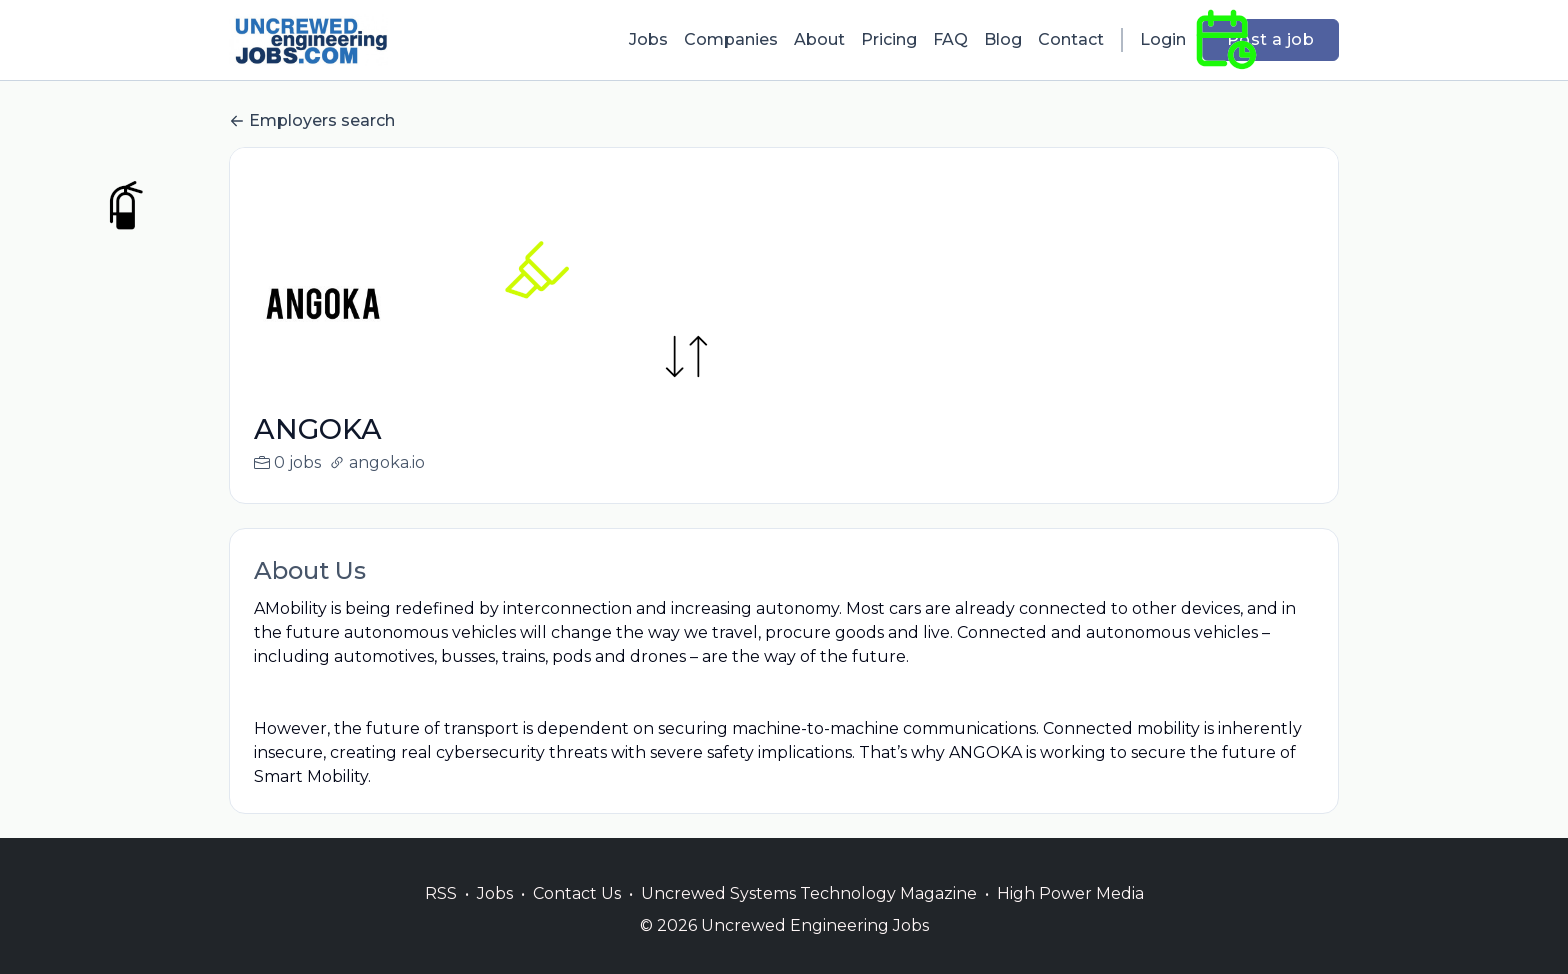 This screenshot has width=1568, height=974. What do you see at coordinates (535, 273) in the screenshot?
I see `highlight or mark selected text` at bounding box center [535, 273].